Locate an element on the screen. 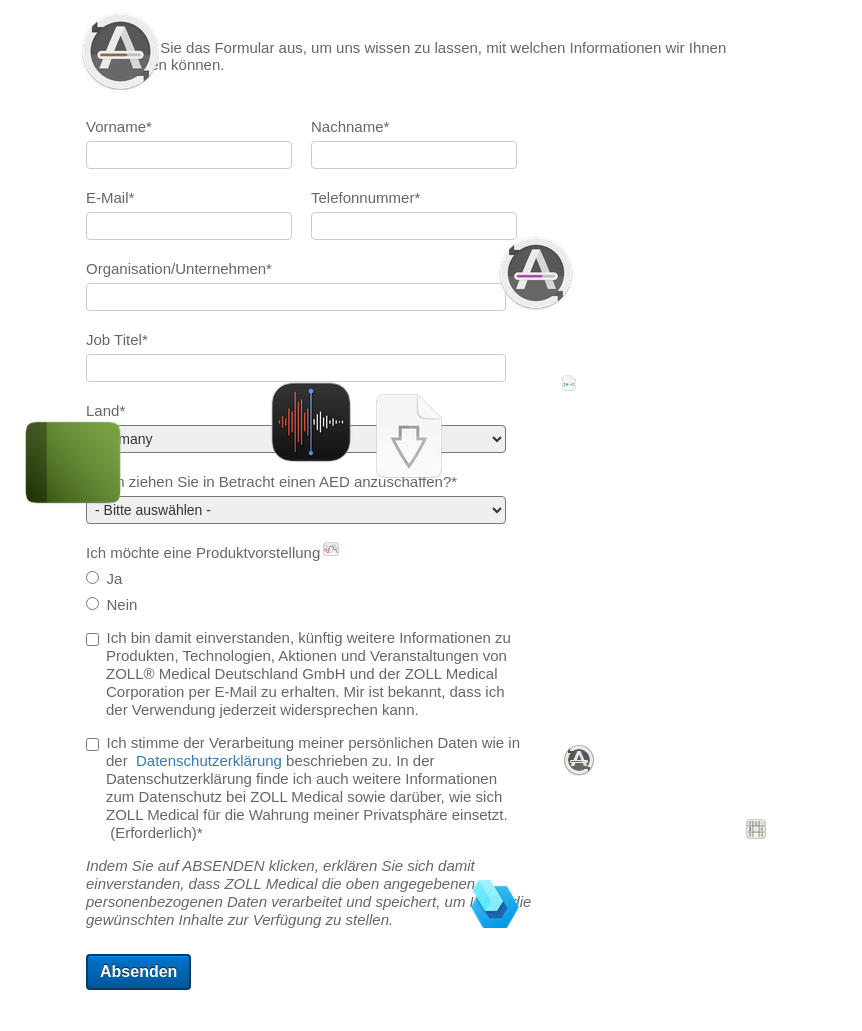 This screenshot has width=862, height=1031. open voice memos app is located at coordinates (311, 422).